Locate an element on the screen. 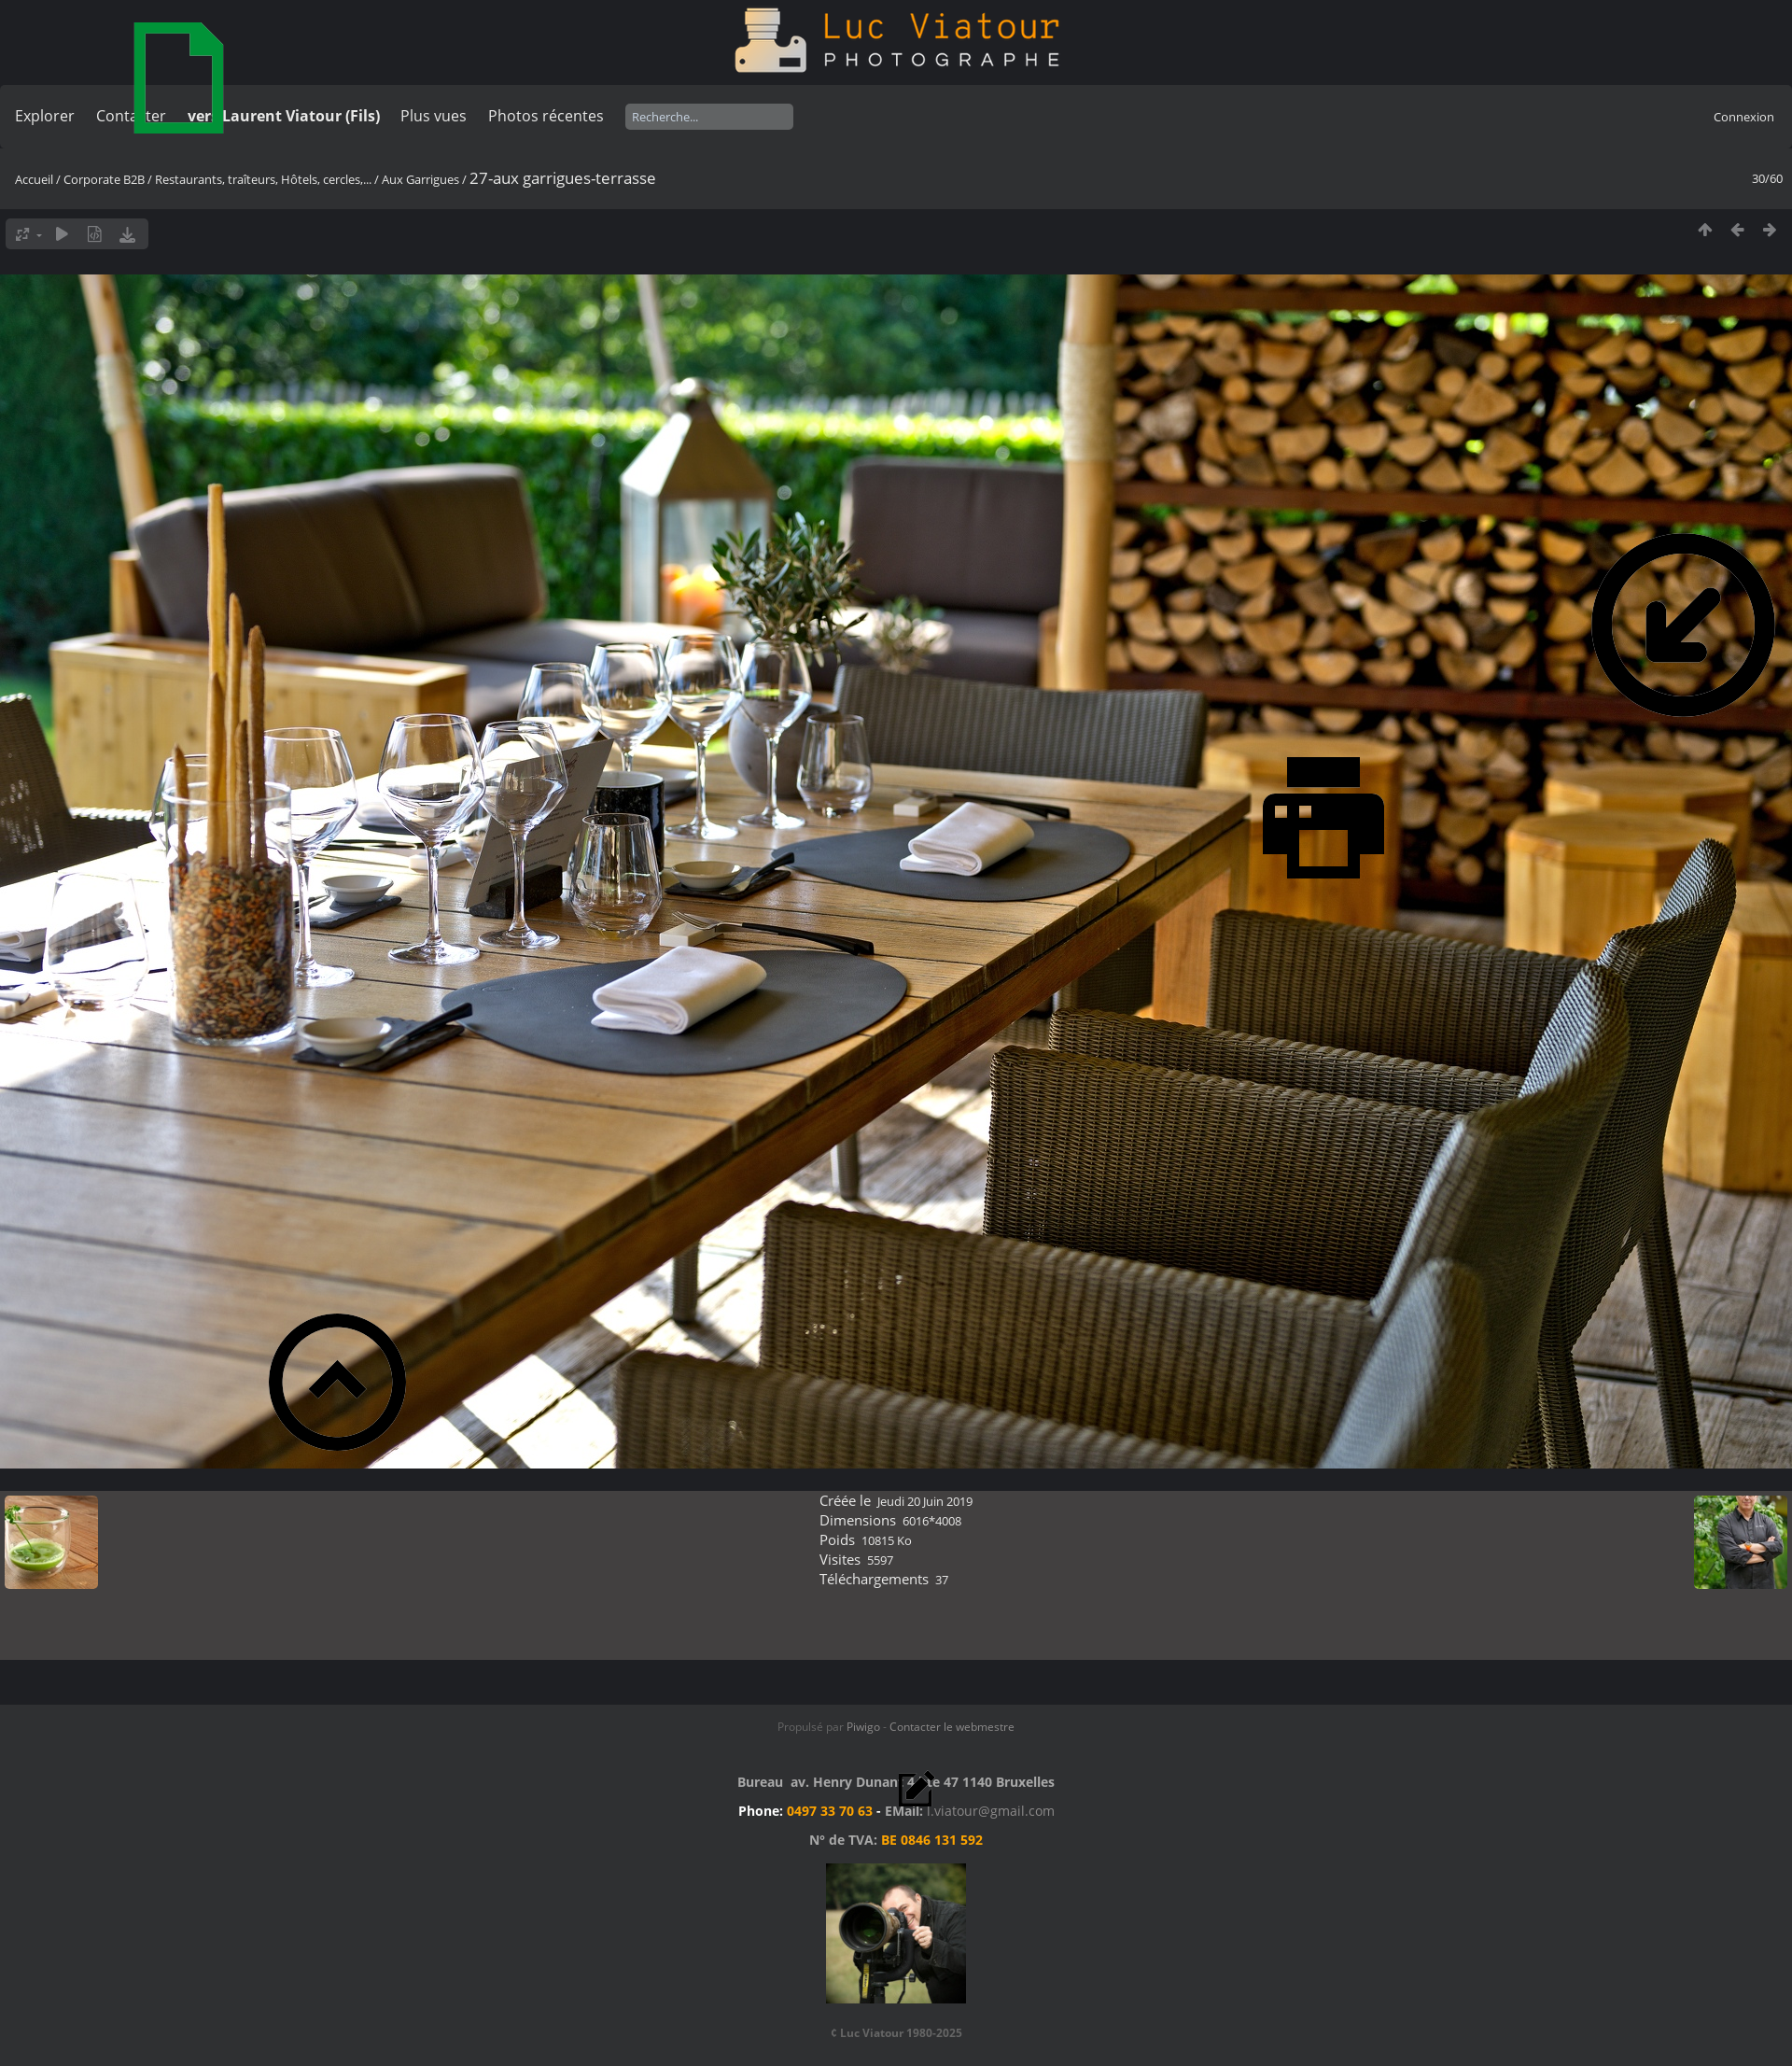 This screenshot has height=2066, width=1792. scroll up or return to top of page is located at coordinates (337, 1382).